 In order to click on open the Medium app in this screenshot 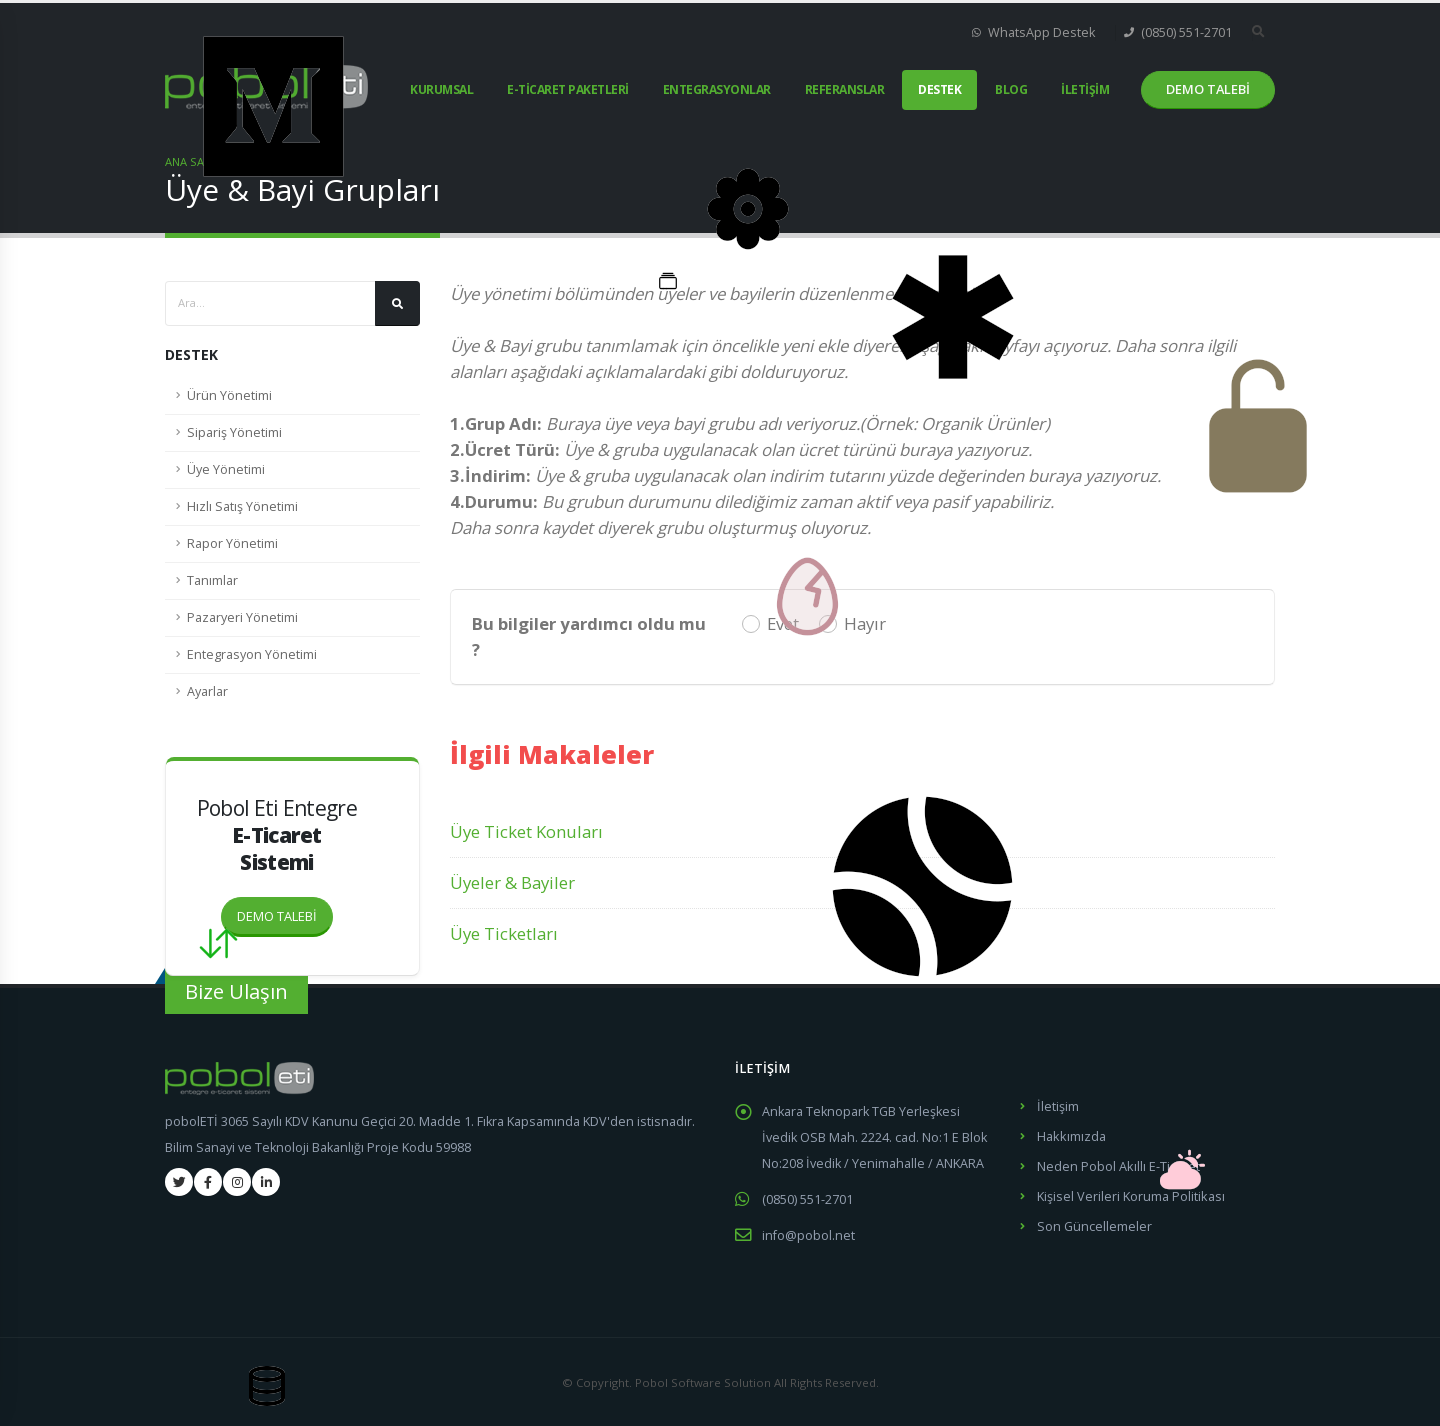, I will do `click(273, 106)`.